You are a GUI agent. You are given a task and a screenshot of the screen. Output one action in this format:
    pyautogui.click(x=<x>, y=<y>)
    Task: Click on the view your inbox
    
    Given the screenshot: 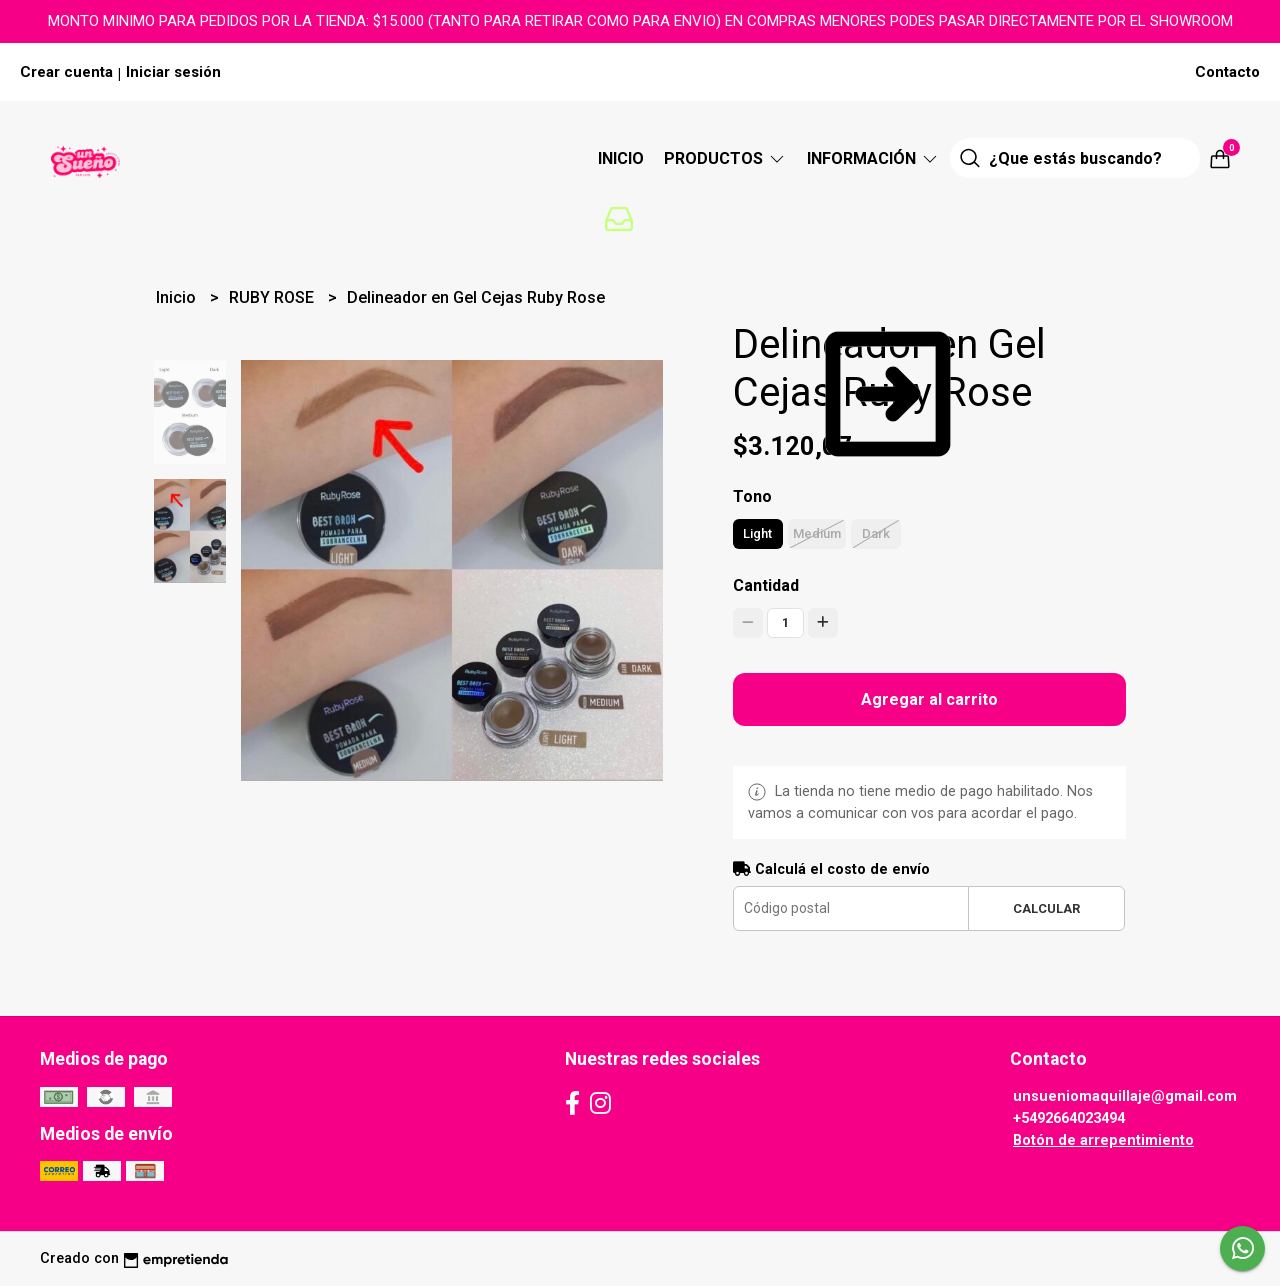 What is the action you would take?
    pyautogui.click(x=619, y=219)
    